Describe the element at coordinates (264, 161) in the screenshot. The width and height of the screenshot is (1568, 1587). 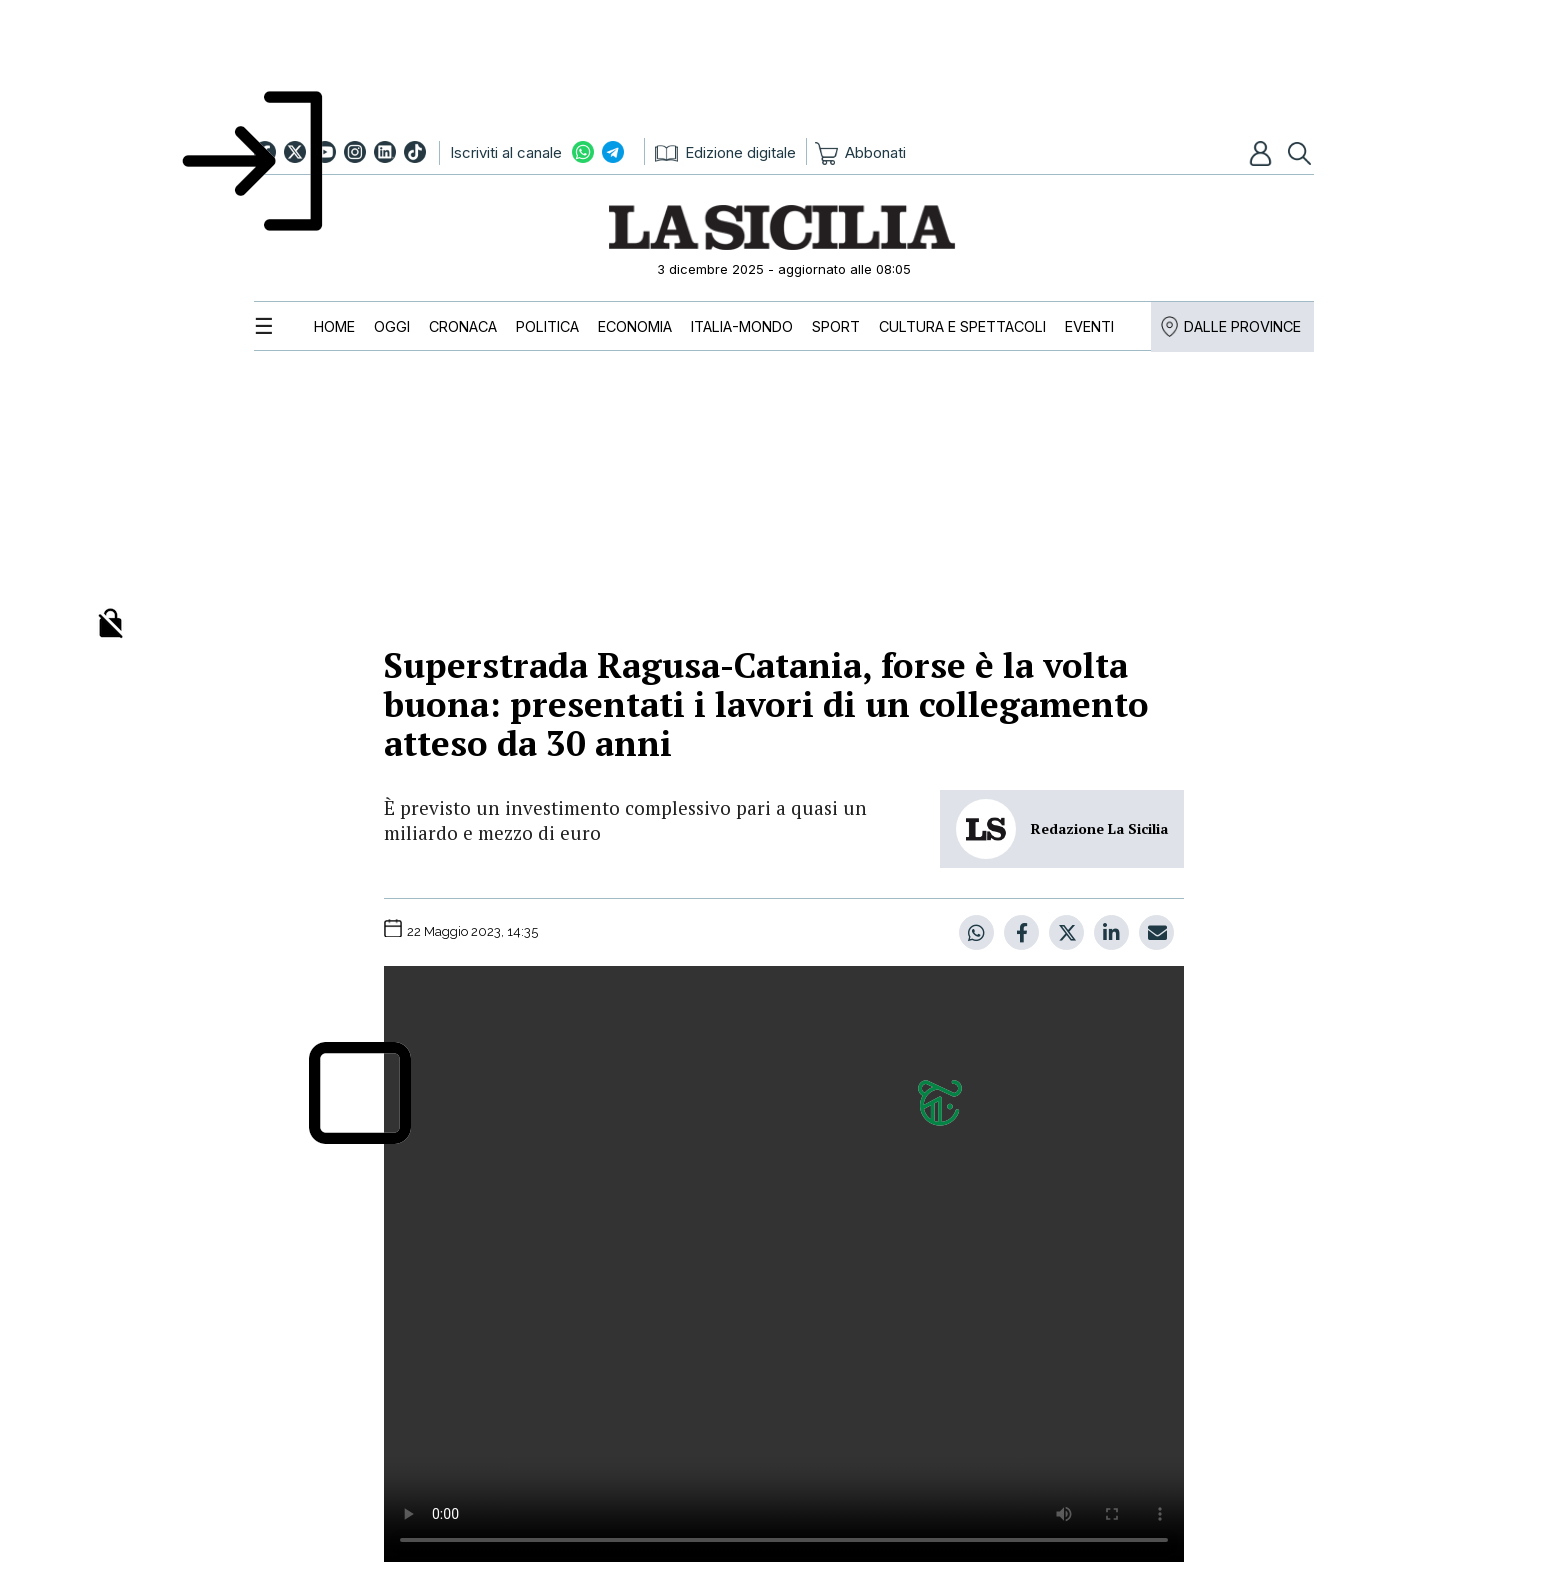
I see `sign in to your account` at that location.